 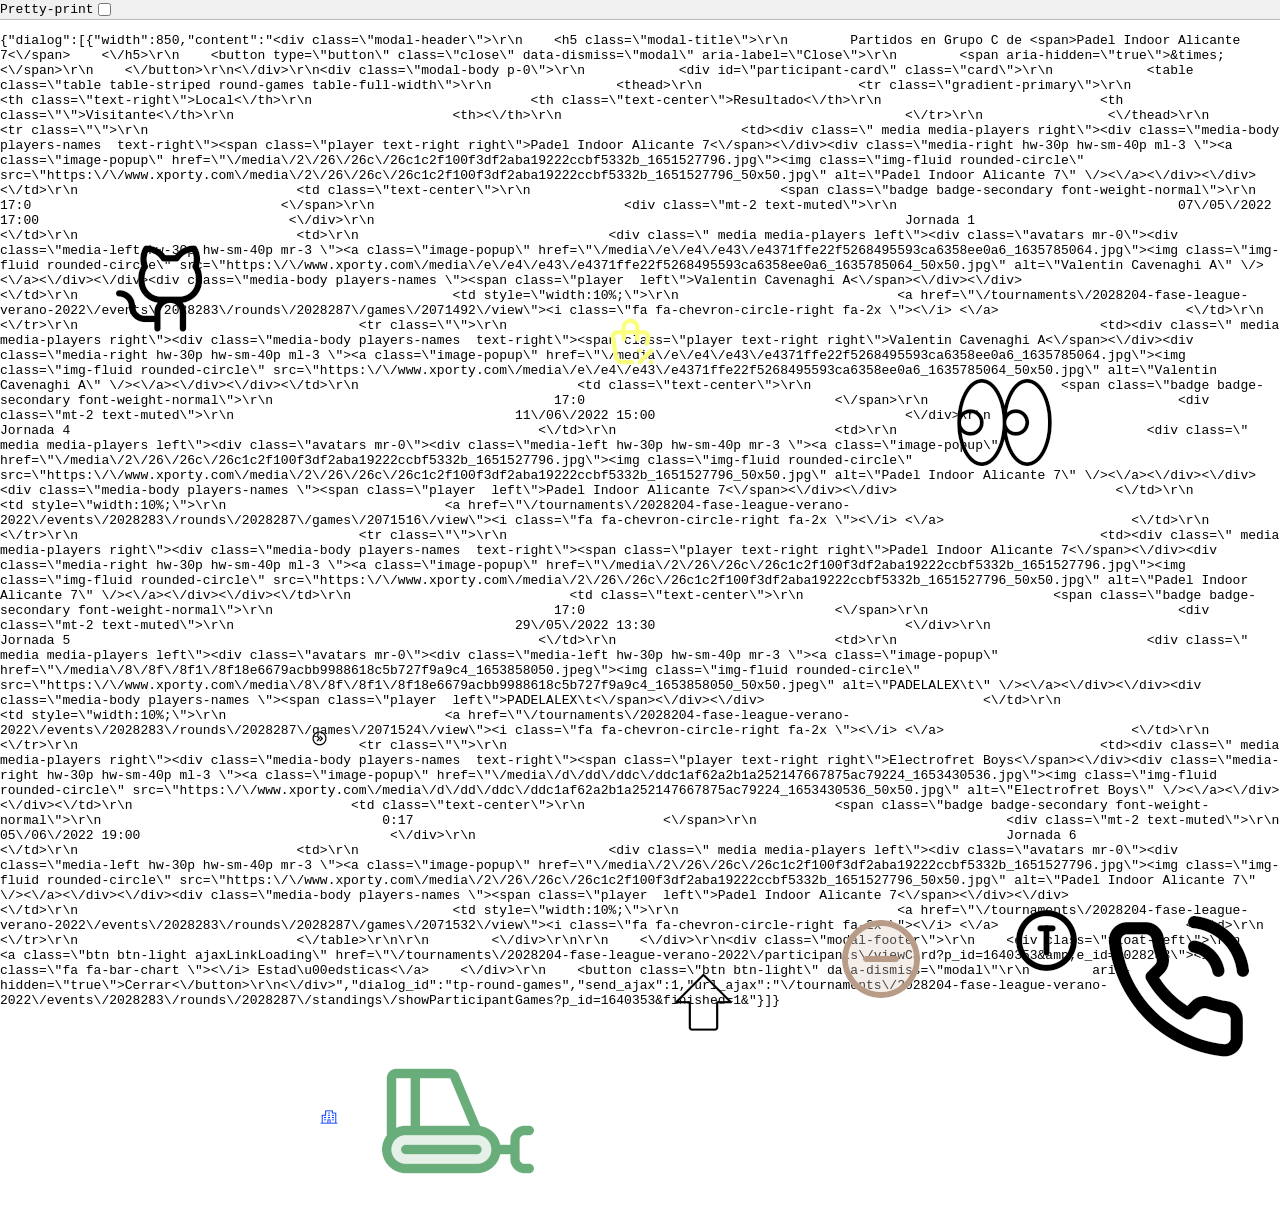 I want to click on view who has seen your content, so click(x=1004, y=422).